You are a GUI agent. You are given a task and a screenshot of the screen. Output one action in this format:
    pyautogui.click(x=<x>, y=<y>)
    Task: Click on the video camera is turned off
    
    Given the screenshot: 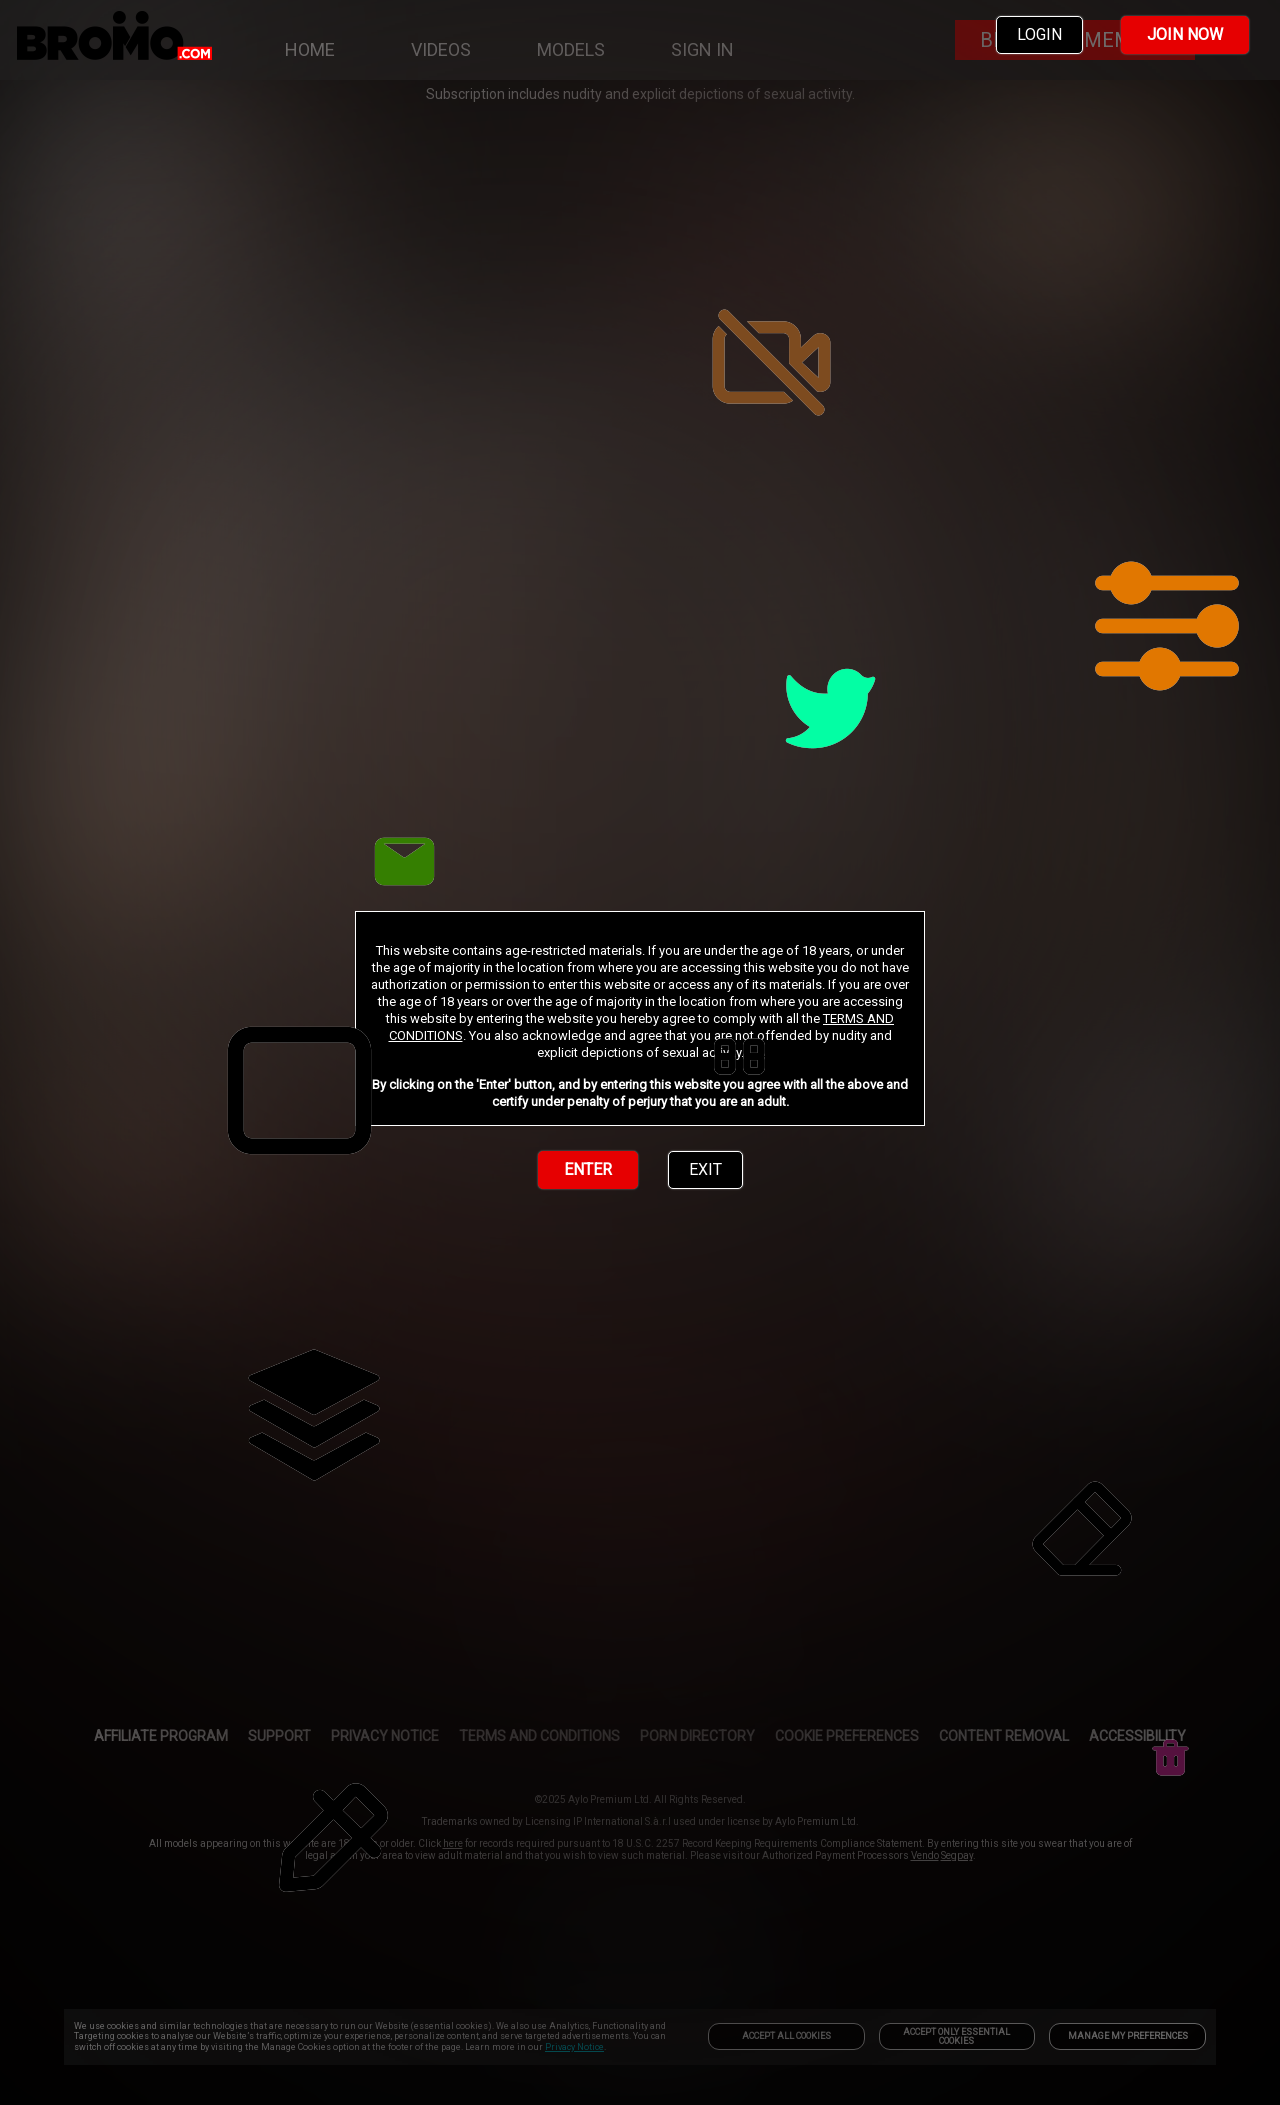 What is the action you would take?
    pyautogui.click(x=771, y=362)
    